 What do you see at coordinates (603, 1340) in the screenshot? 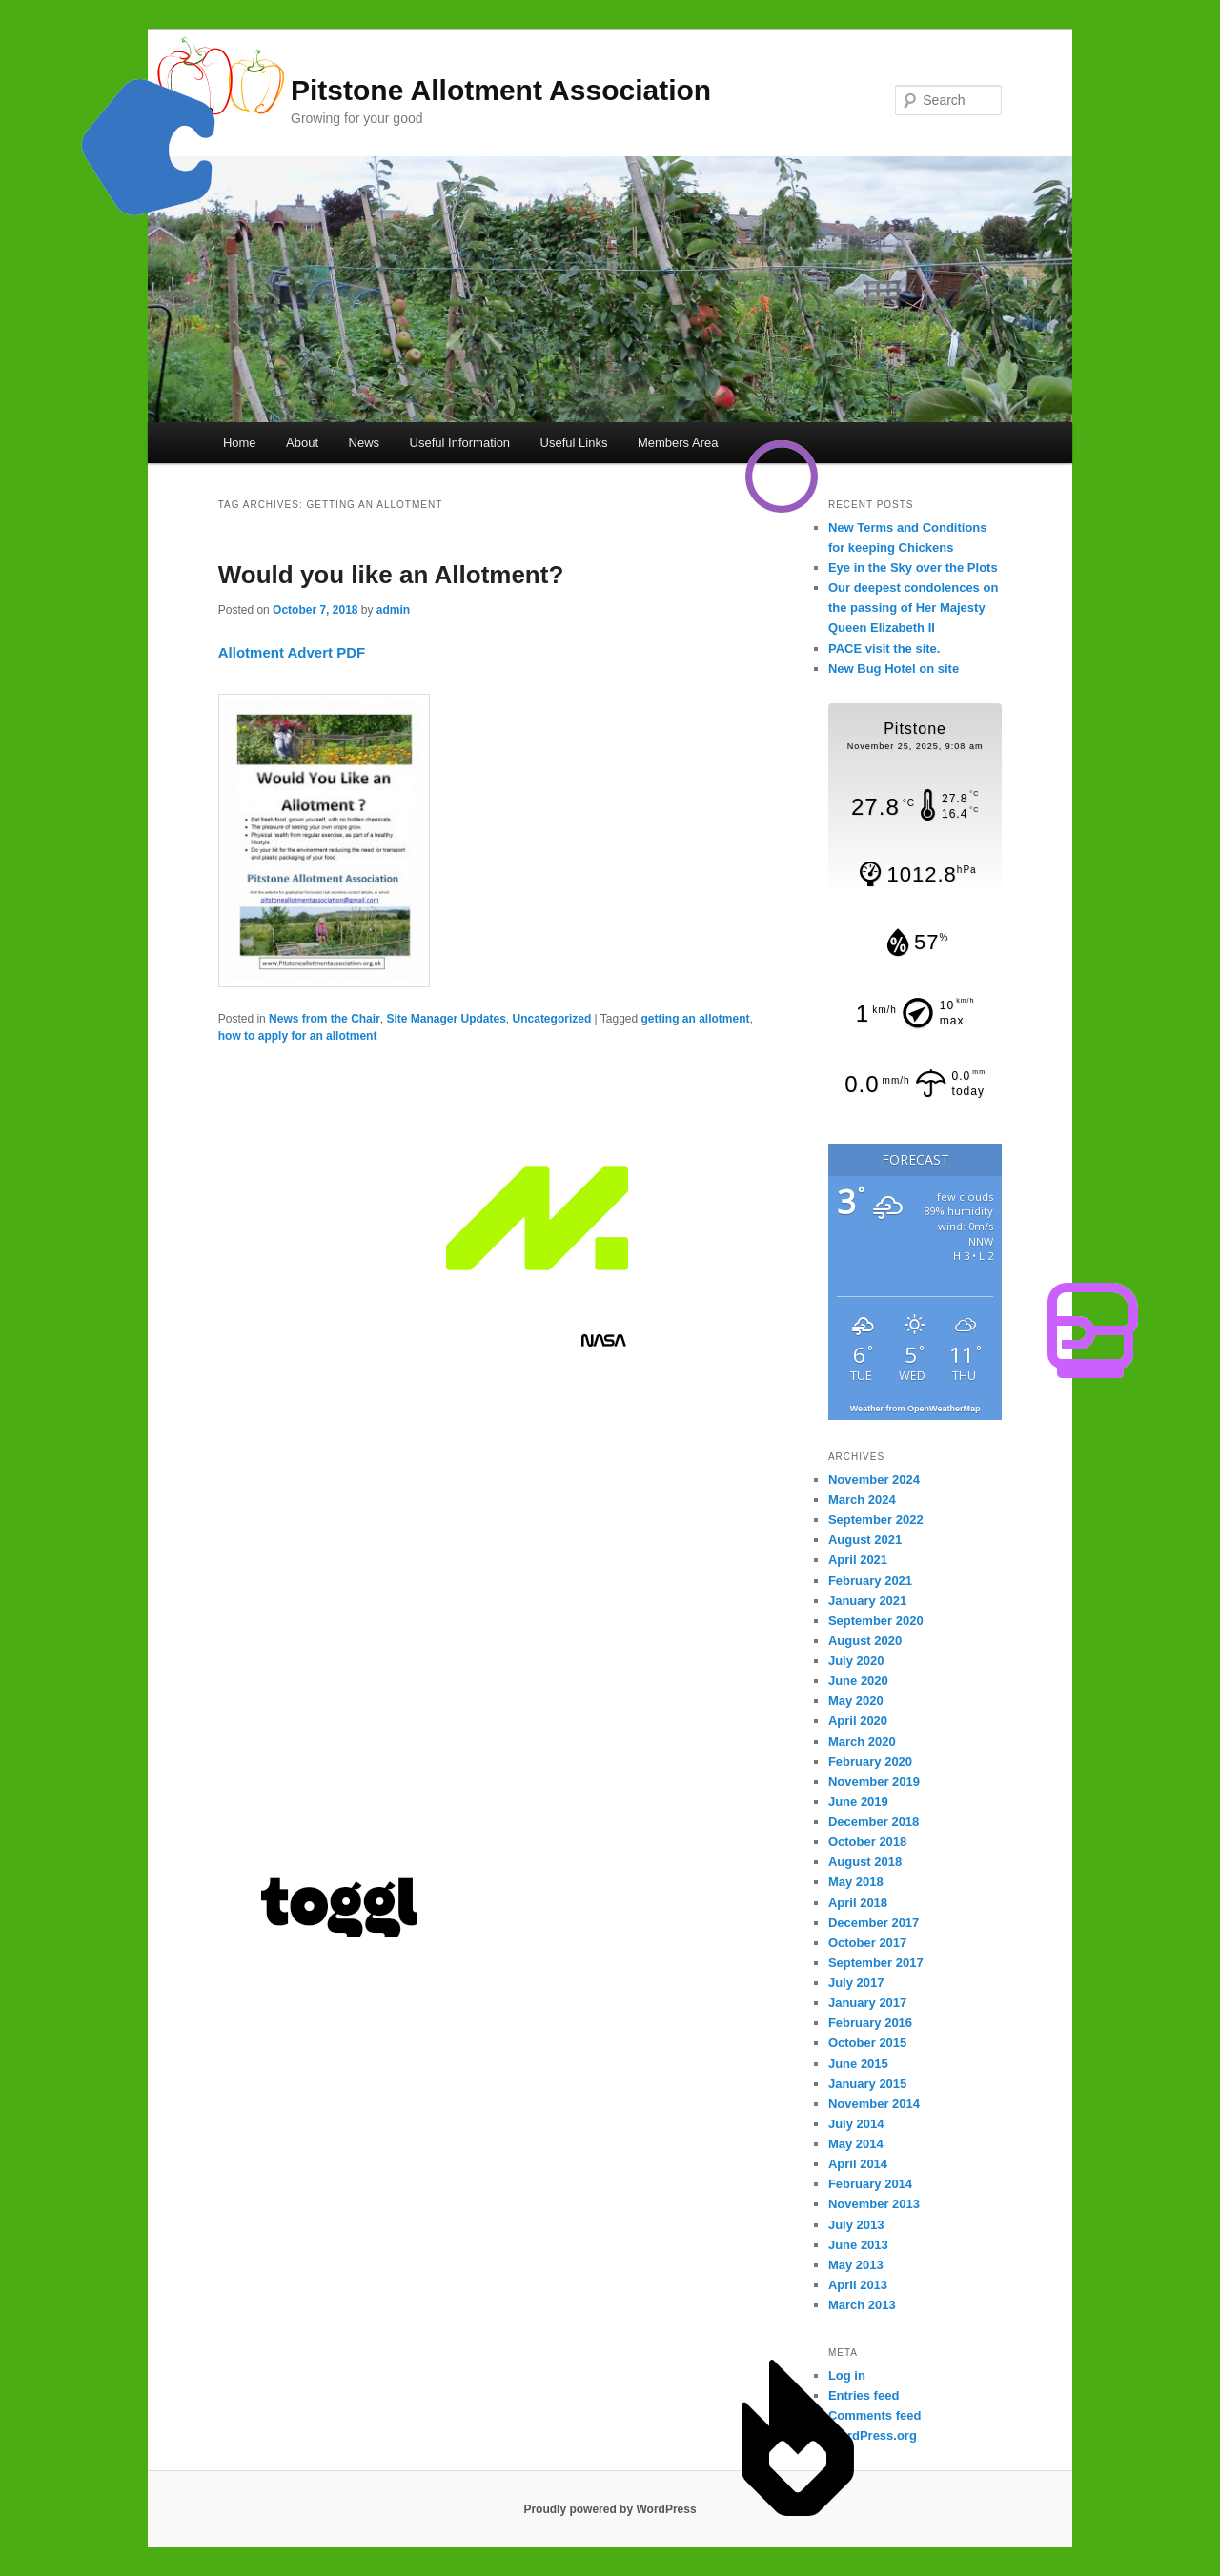
I see `NASA official app or website link` at bounding box center [603, 1340].